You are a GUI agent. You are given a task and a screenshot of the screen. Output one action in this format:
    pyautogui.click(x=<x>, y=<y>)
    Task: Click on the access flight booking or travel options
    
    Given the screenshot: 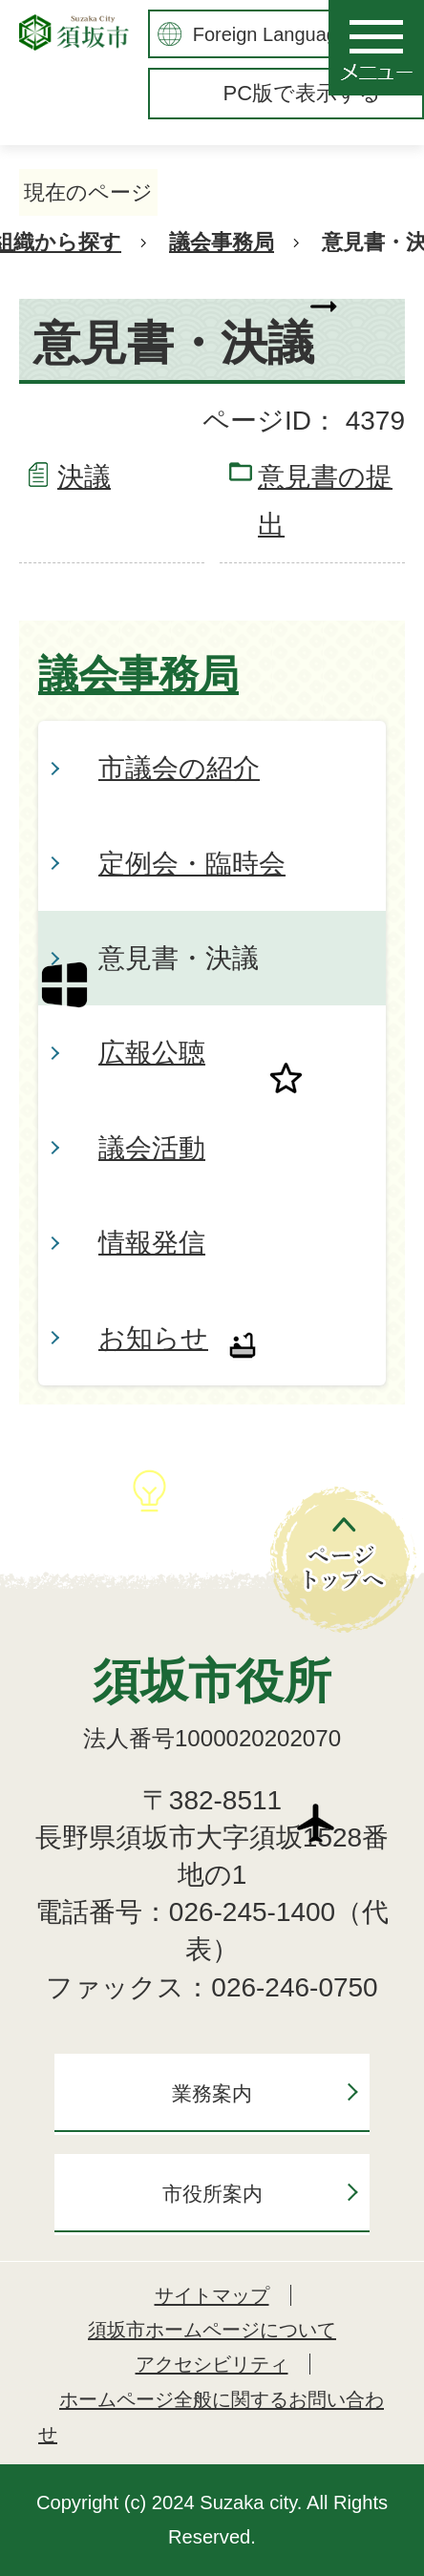 What is the action you would take?
    pyautogui.click(x=316, y=1823)
    